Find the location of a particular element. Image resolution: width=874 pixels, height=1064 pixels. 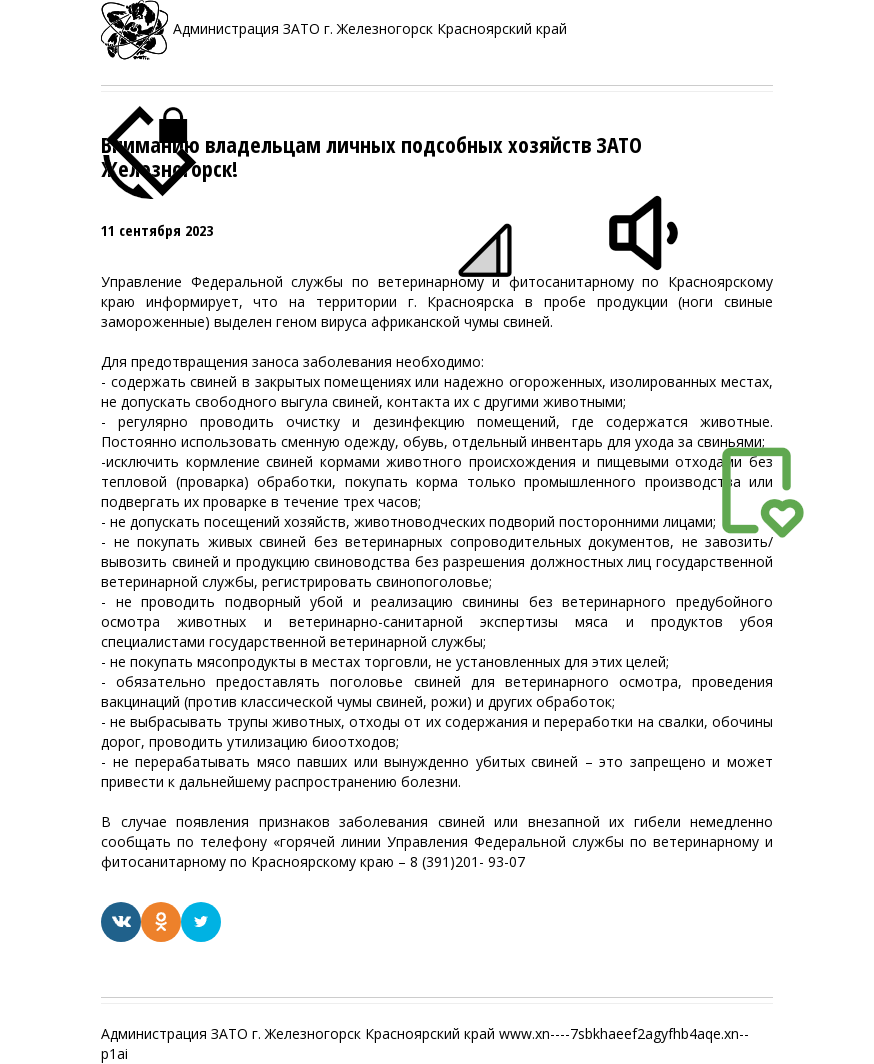

lock screen rotation to current orientation is located at coordinates (151, 151).